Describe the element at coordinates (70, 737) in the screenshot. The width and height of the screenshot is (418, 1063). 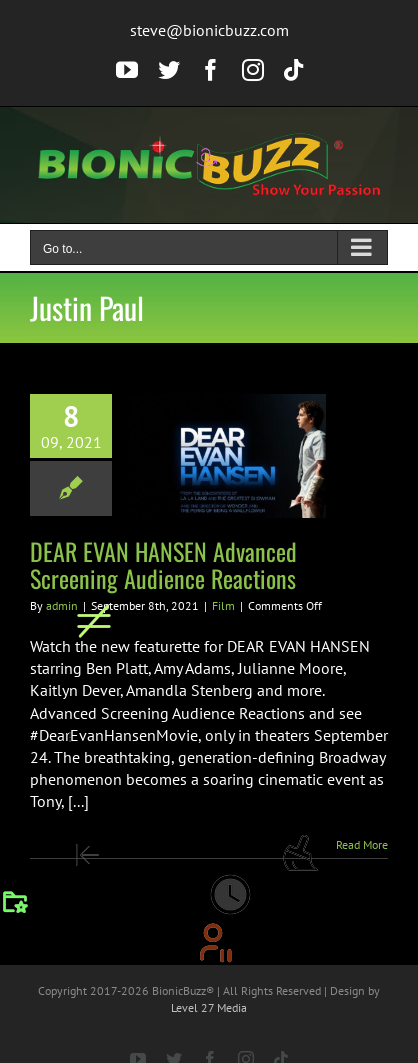
I see `indicates a warning or alert requiring attention` at that location.